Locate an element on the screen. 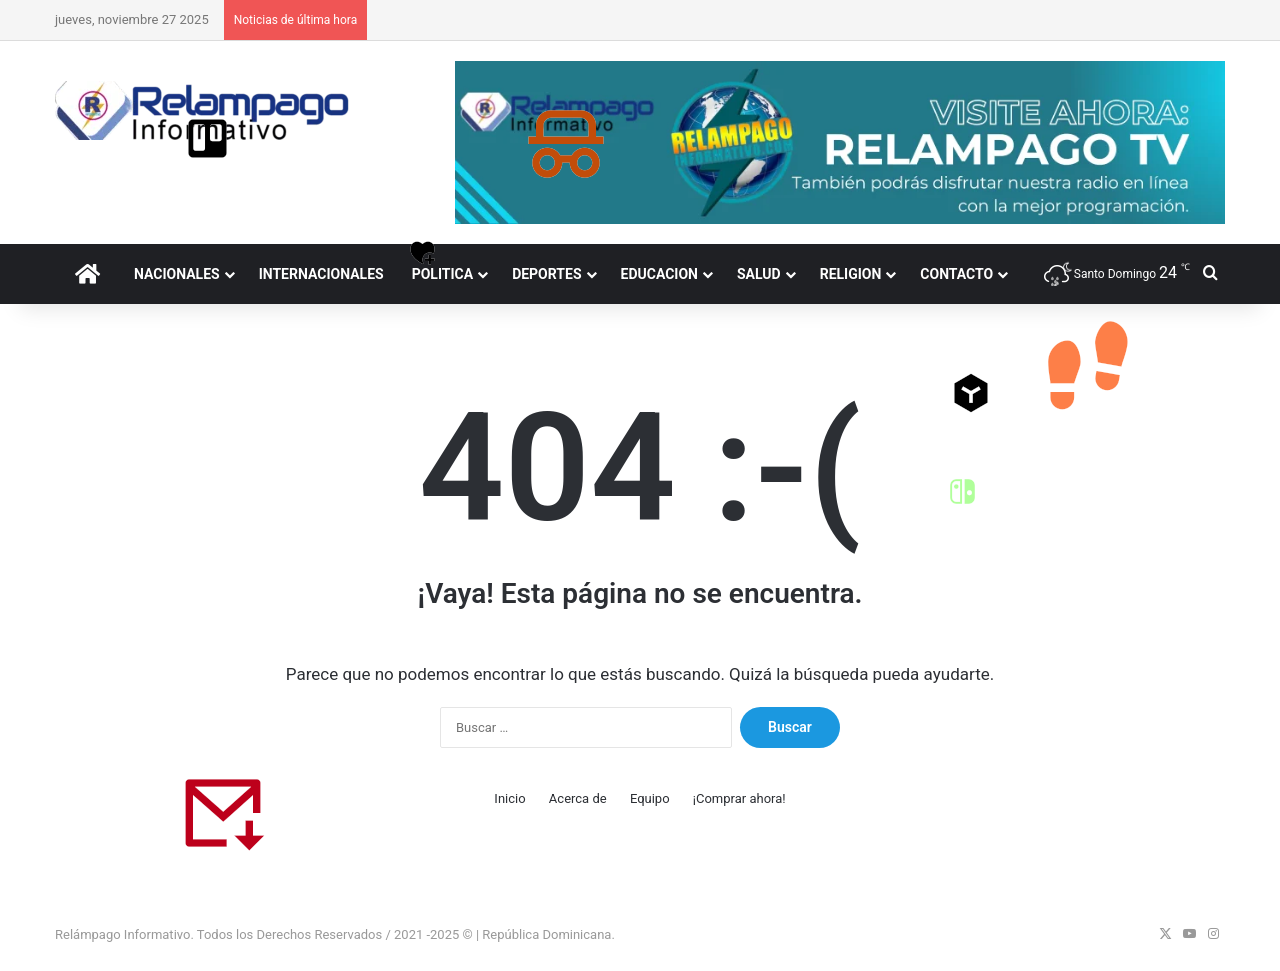  nintendo switch app or related service is located at coordinates (962, 491).